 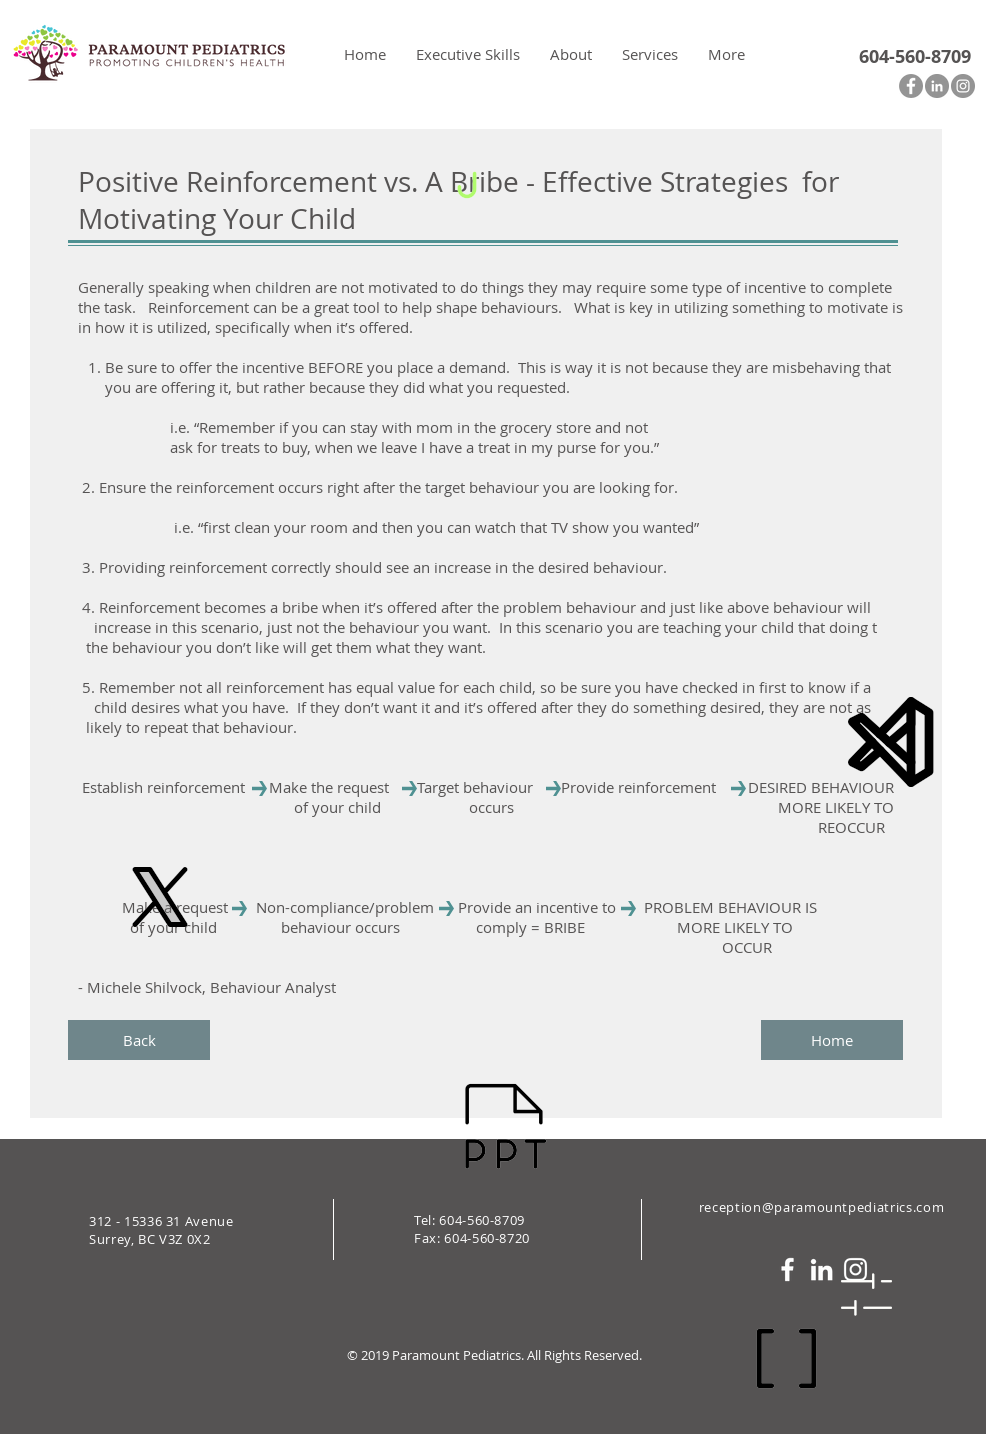 I want to click on open the X (formerly Twitter) app, so click(x=160, y=897).